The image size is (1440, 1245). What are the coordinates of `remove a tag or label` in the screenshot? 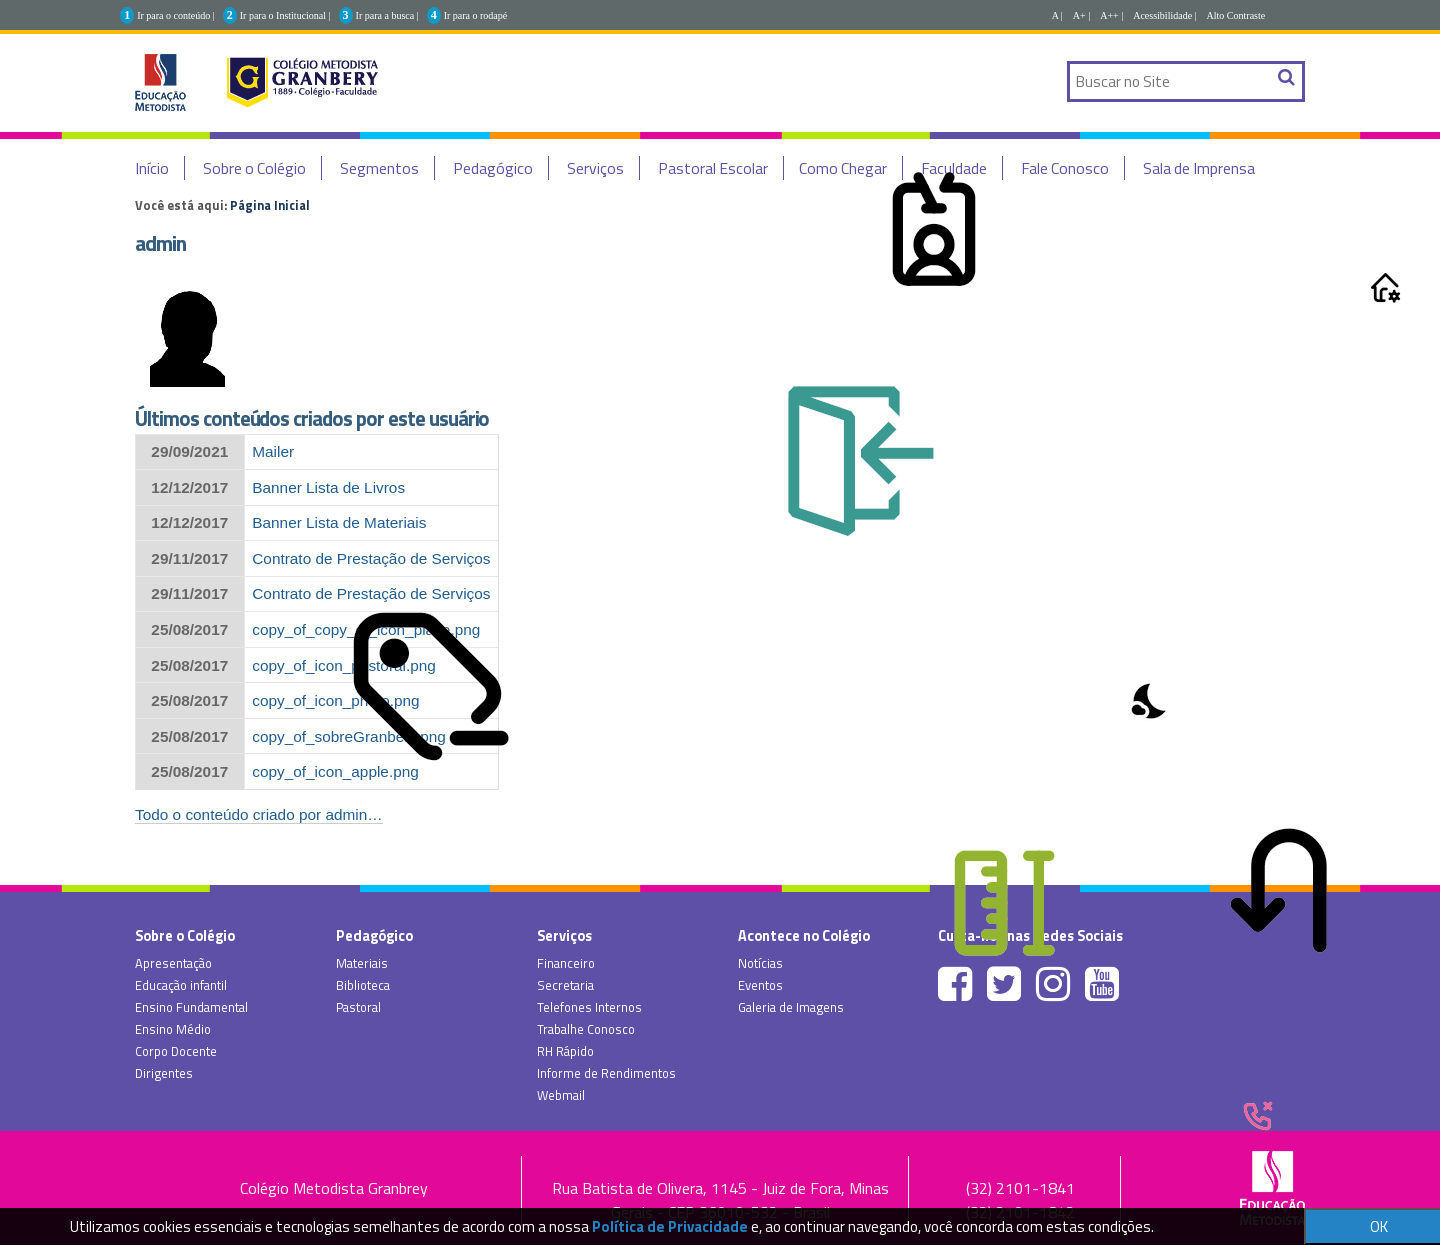 It's located at (427, 686).